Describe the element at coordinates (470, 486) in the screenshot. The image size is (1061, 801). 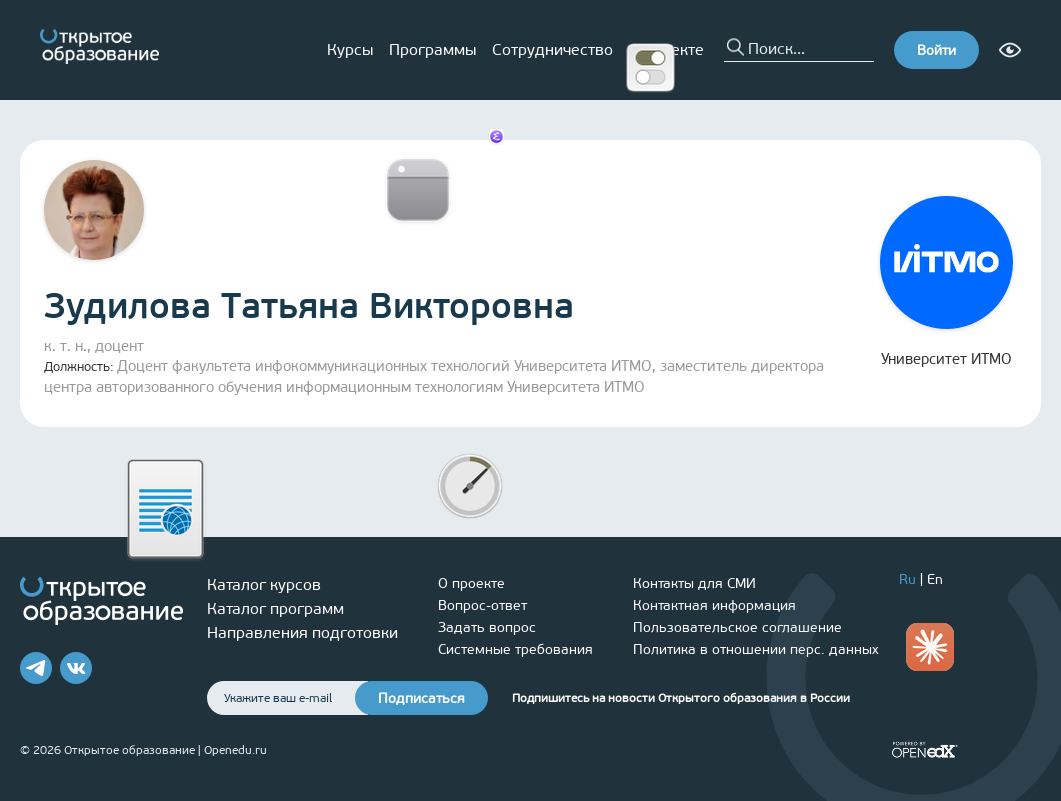
I see `launch sysprof system profiler` at that location.